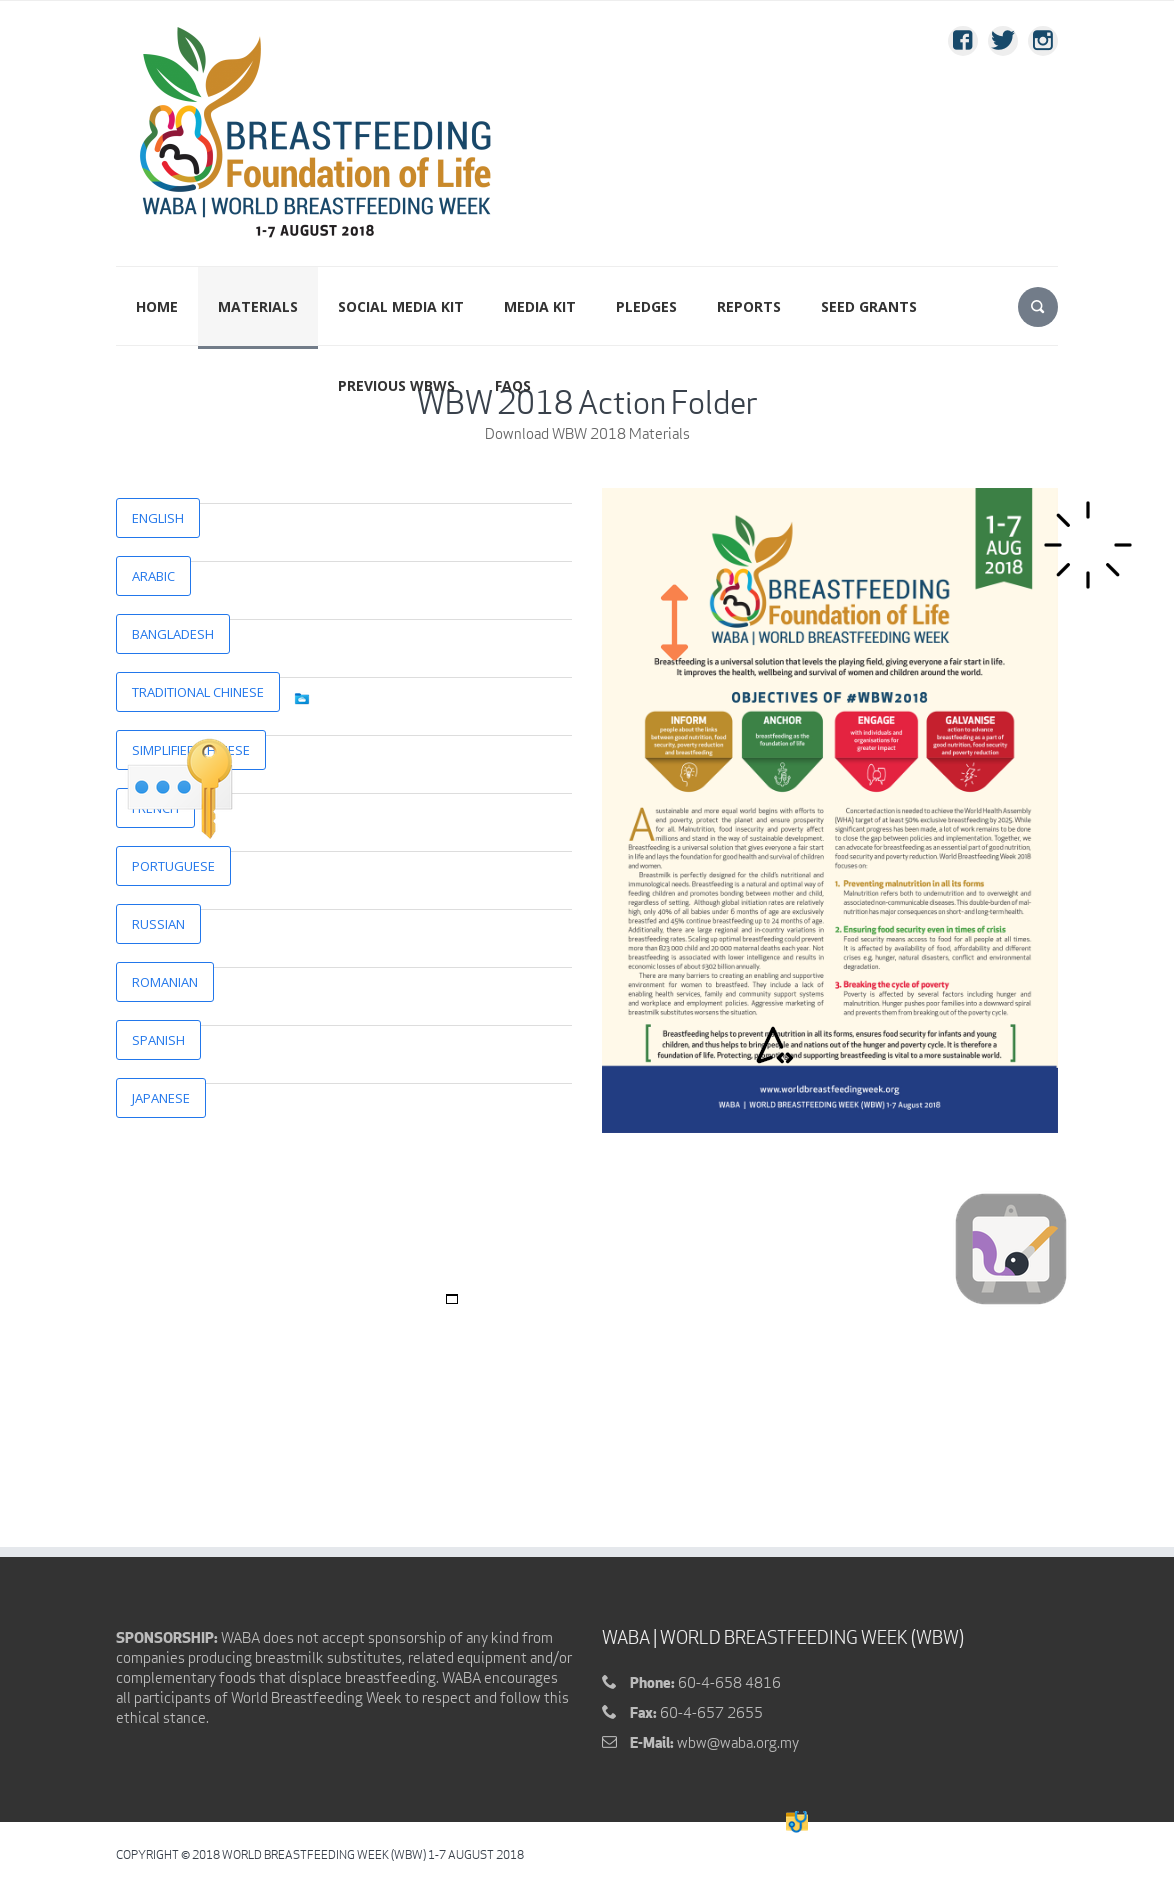 The image size is (1174, 1881). I want to click on open OneDrive cloud storage folder, so click(302, 699).